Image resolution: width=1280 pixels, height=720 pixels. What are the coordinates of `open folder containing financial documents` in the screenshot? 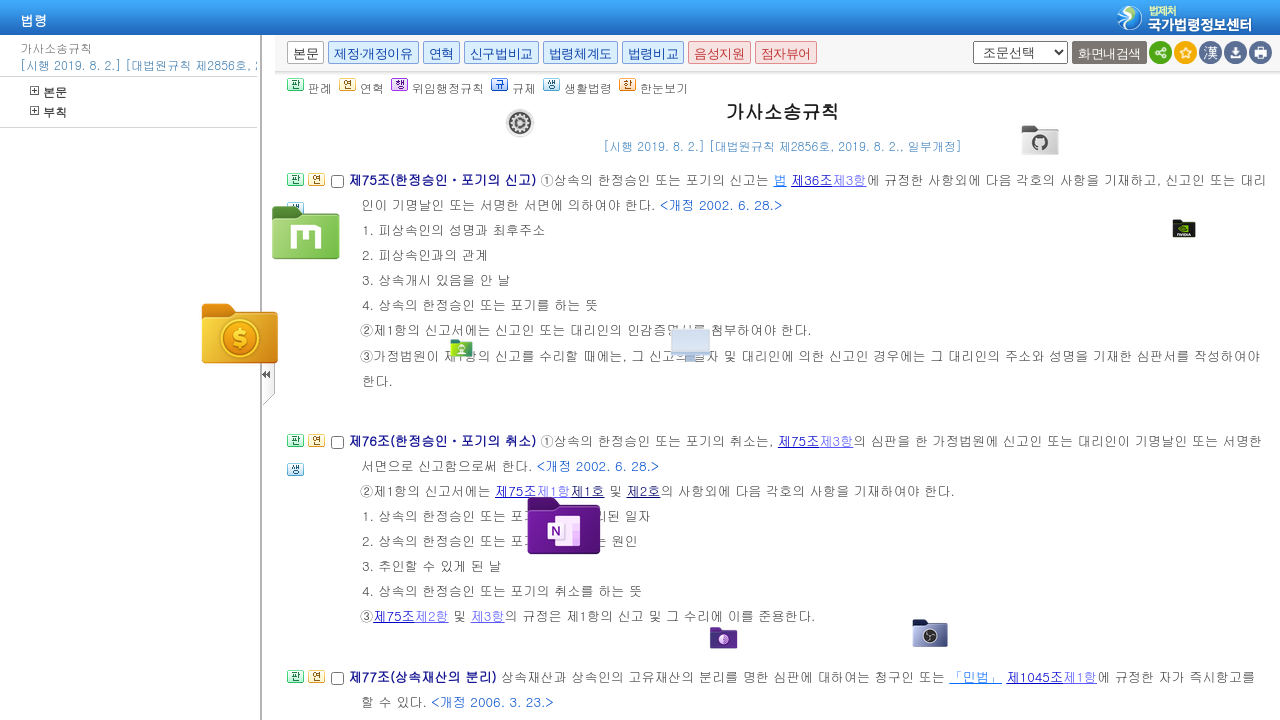 It's located at (239, 335).